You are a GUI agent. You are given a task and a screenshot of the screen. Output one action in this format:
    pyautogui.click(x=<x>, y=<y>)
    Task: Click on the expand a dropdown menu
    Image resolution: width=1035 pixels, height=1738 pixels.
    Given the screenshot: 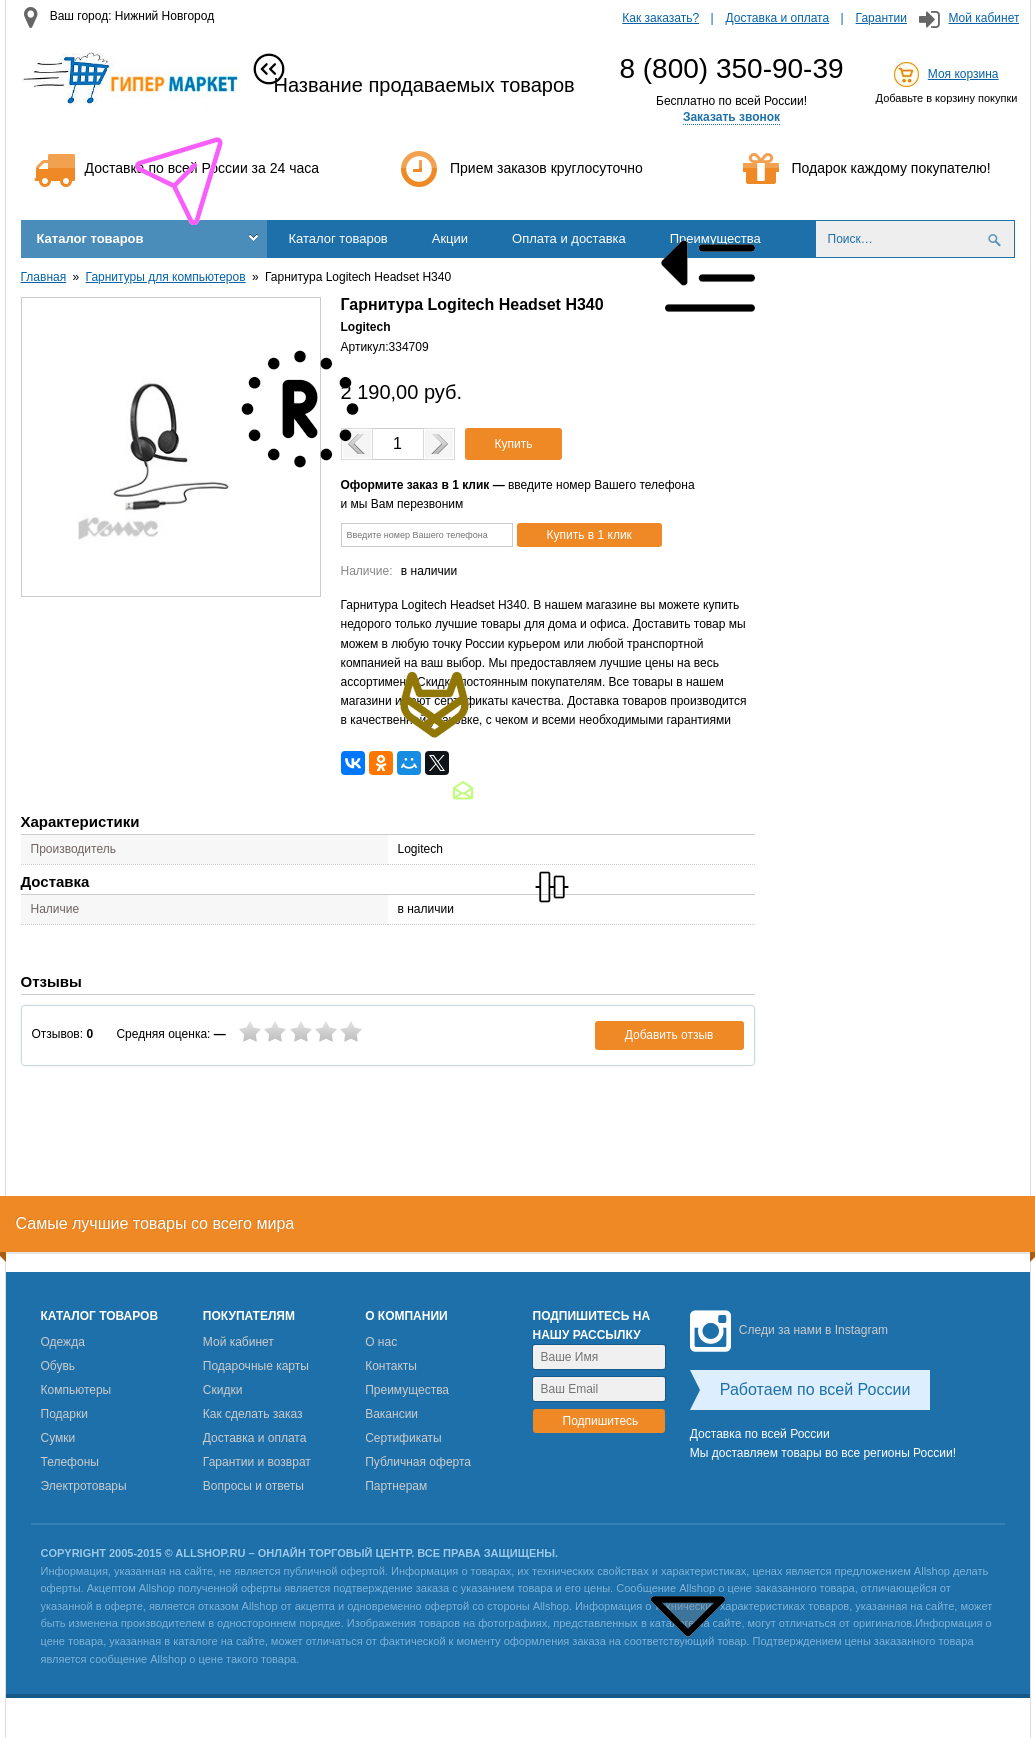 What is the action you would take?
    pyautogui.click(x=688, y=1613)
    